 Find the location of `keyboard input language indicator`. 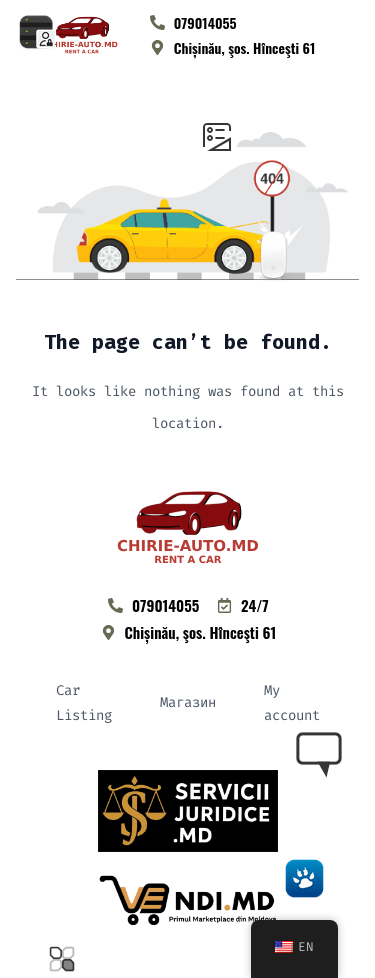

keyboard input language indicator is located at coordinates (319, 755).